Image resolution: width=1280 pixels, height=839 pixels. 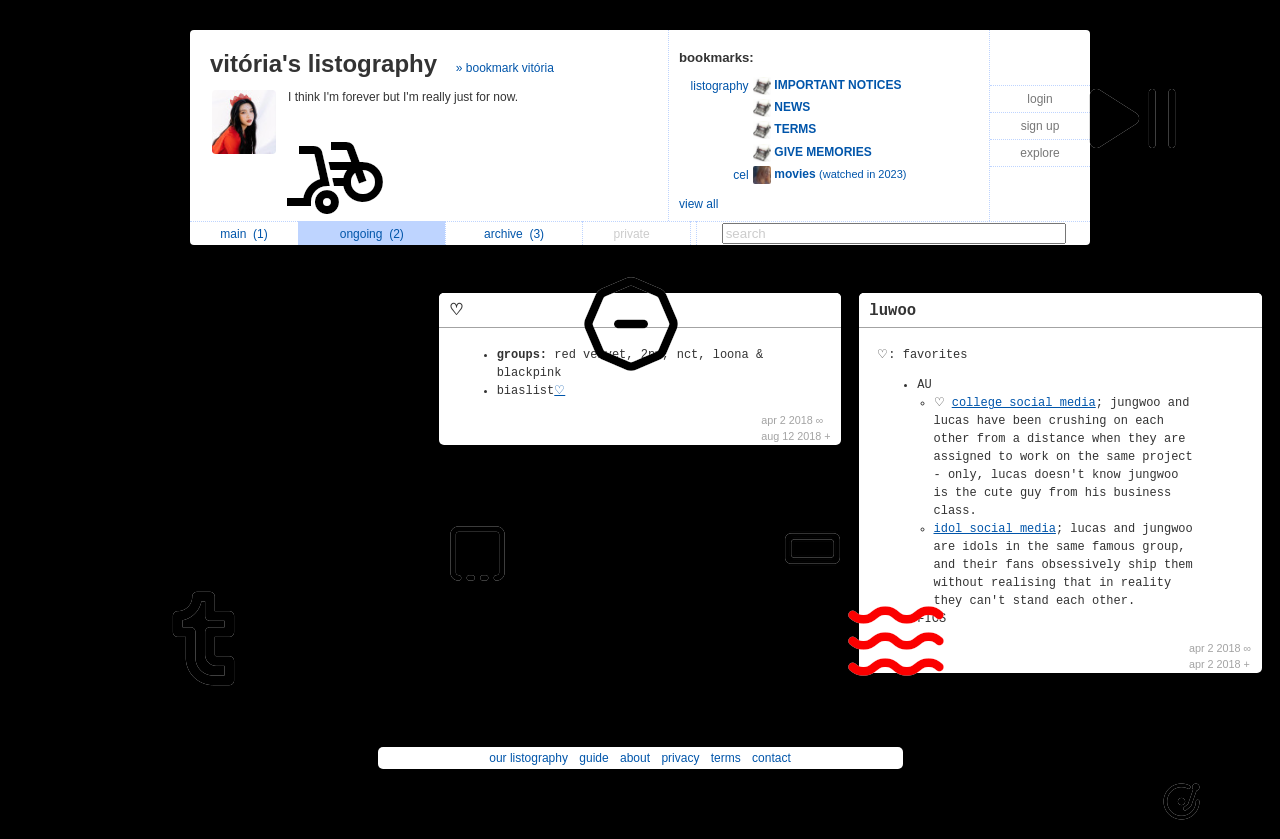 I want to click on open tumblr app, so click(x=203, y=638).